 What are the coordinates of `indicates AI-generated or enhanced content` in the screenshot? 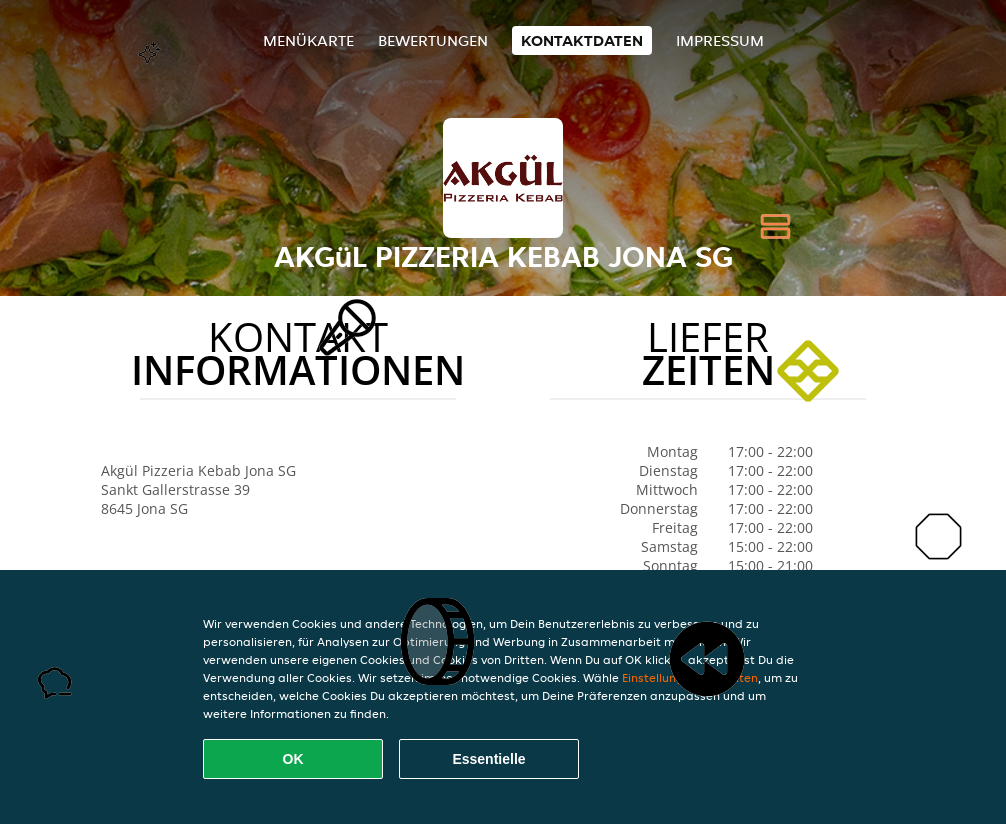 It's located at (149, 53).